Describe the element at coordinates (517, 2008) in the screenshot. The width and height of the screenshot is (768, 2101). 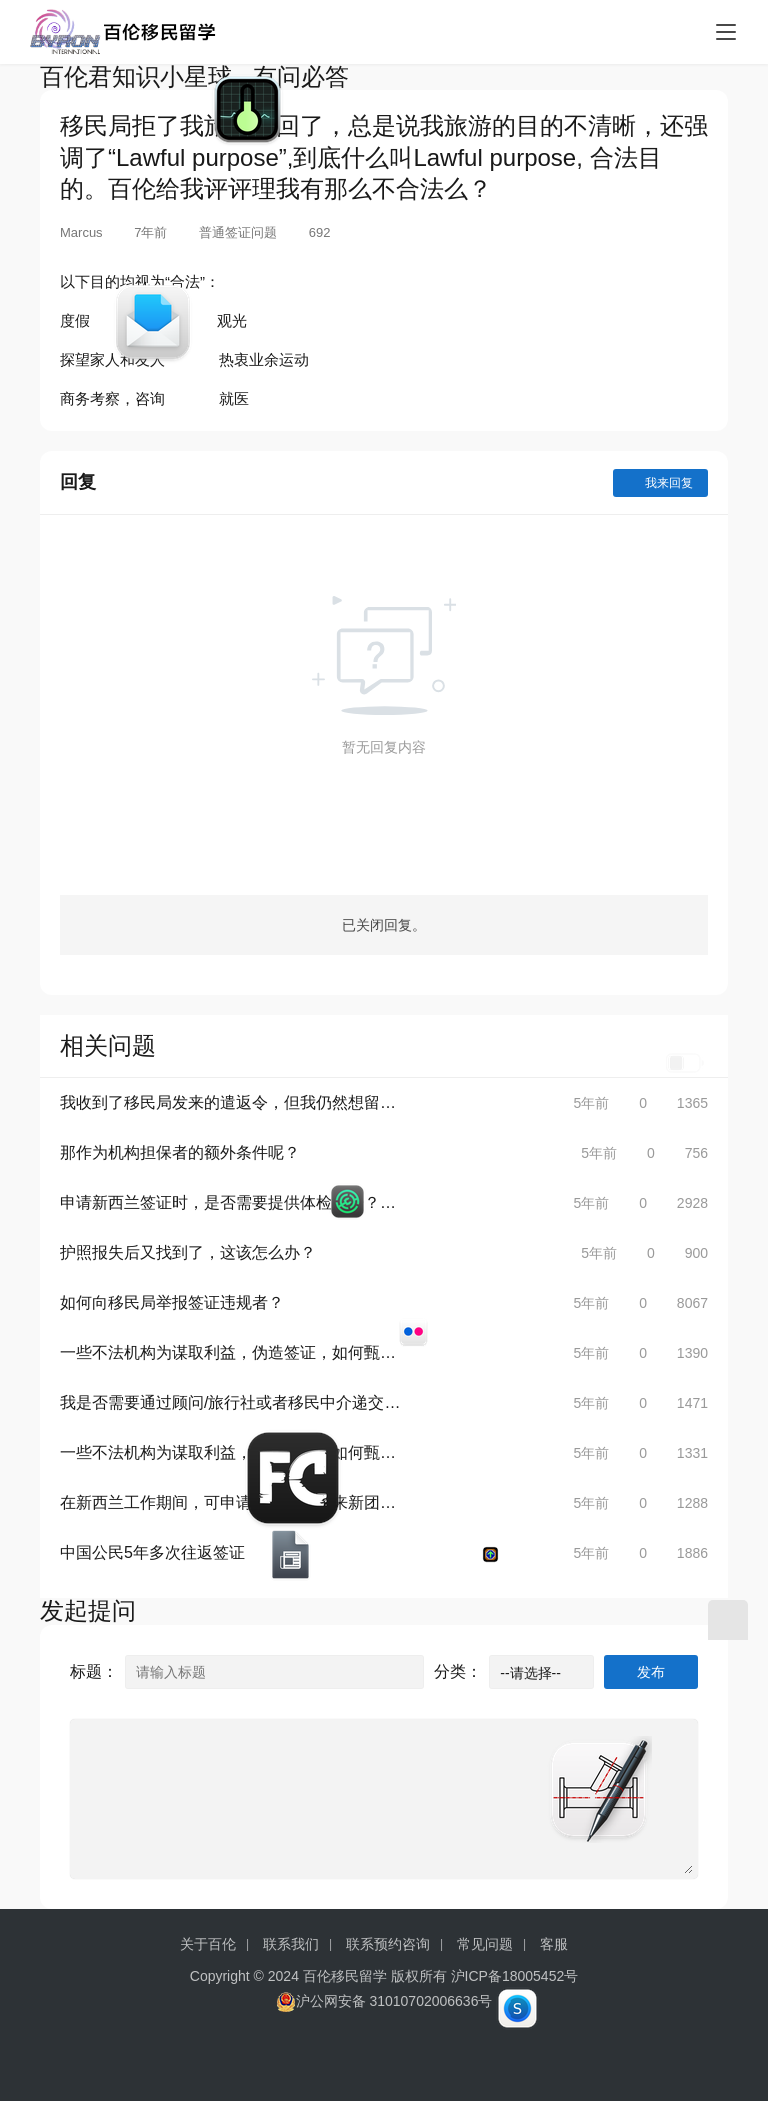
I see `open stoken authentication app` at that location.